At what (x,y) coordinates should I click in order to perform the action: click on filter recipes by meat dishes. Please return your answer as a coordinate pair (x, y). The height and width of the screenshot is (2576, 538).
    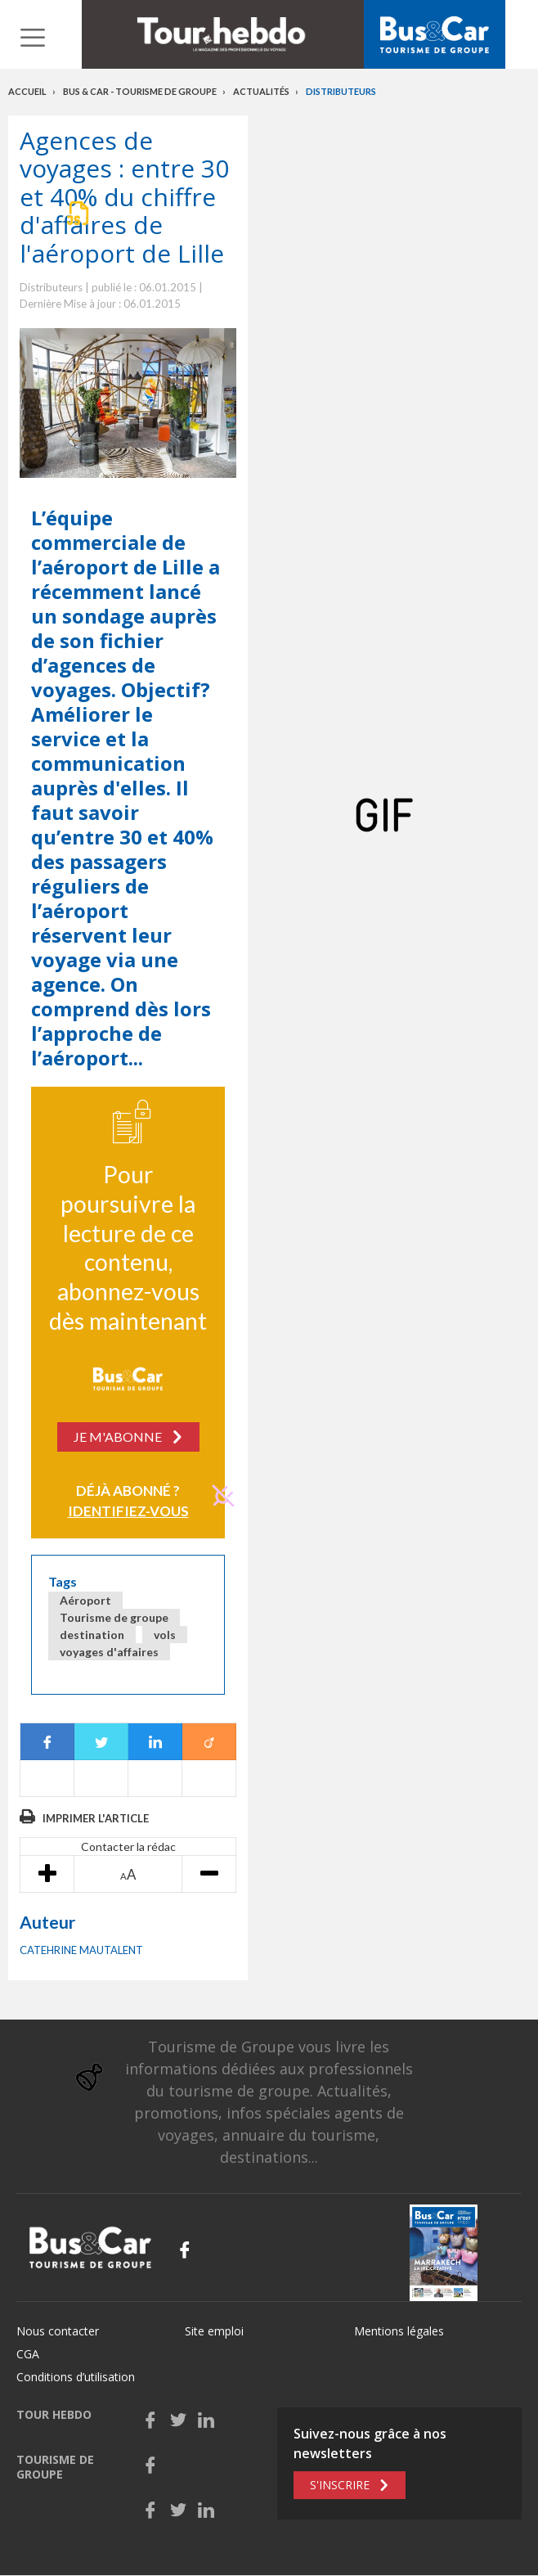
    Looking at the image, I should click on (89, 2076).